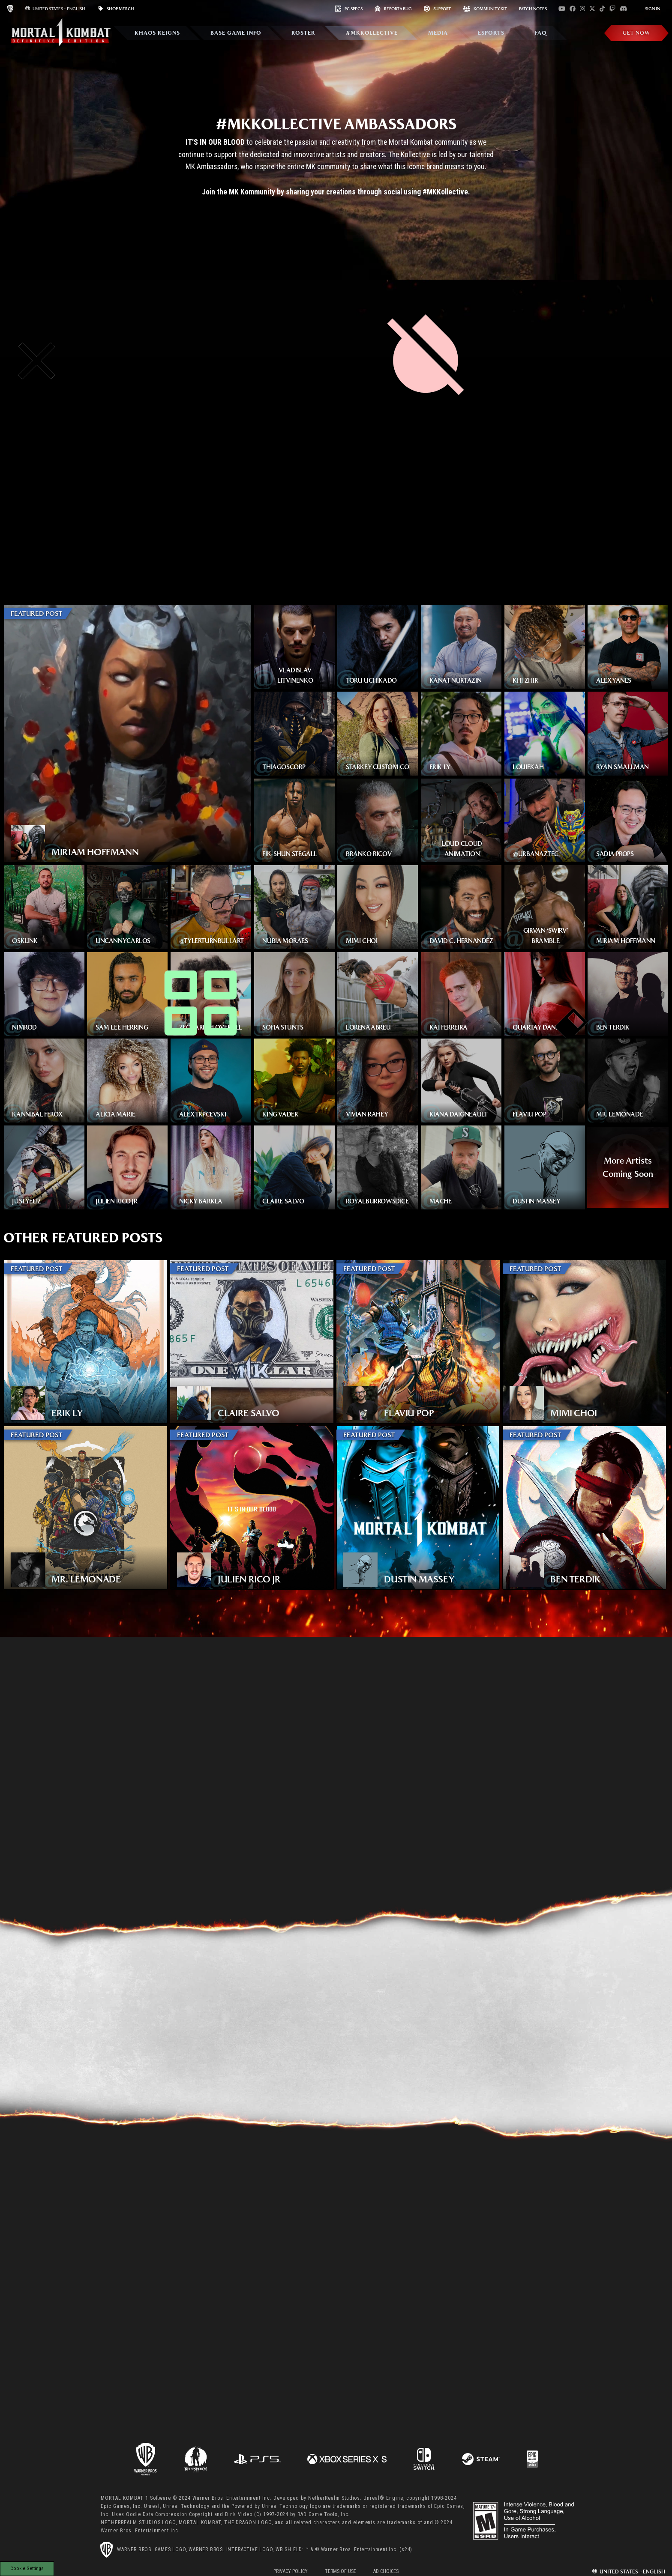 This screenshot has width=672, height=2576. I want to click on disable blur effect, so click(426, 357).